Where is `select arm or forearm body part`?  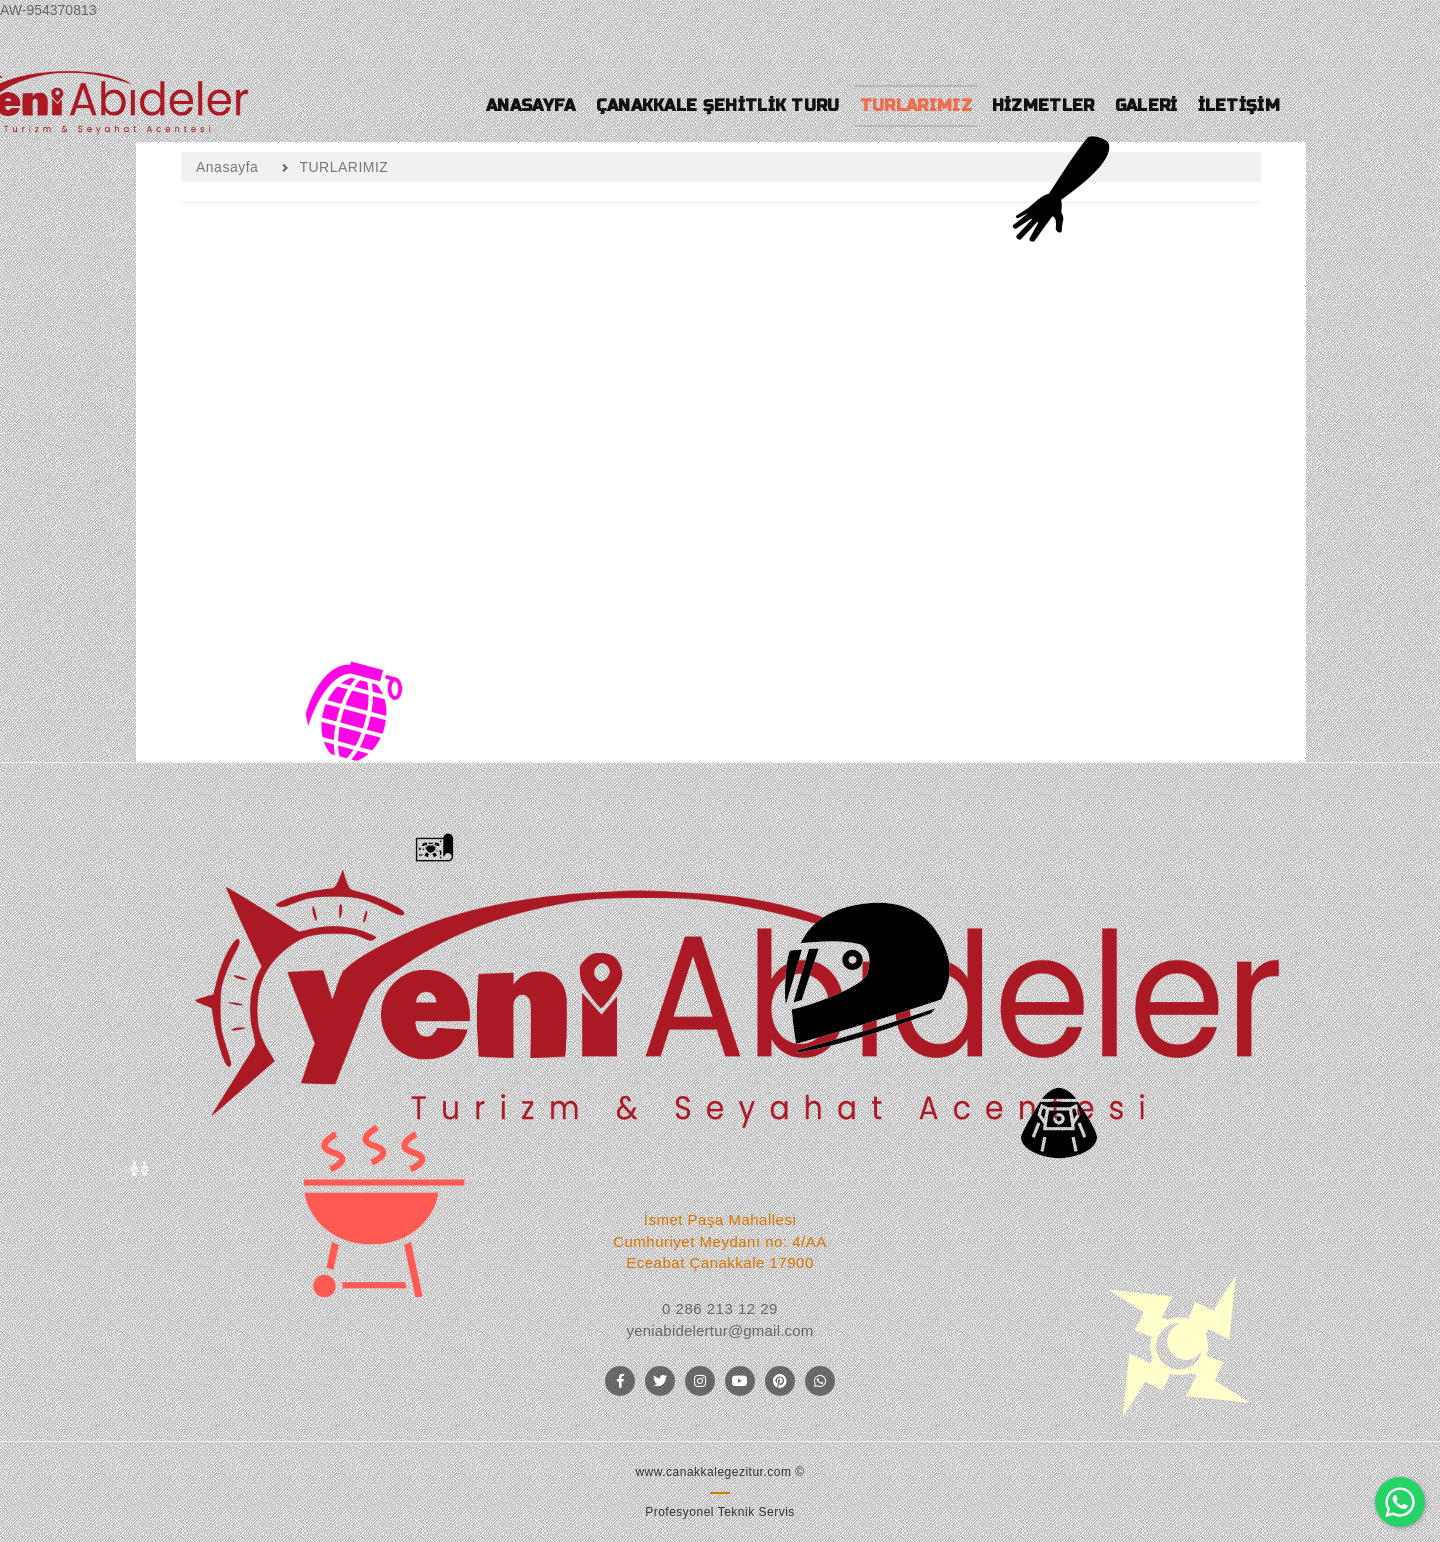 select arm or forearm body part is located at coordinates (1061, 189).